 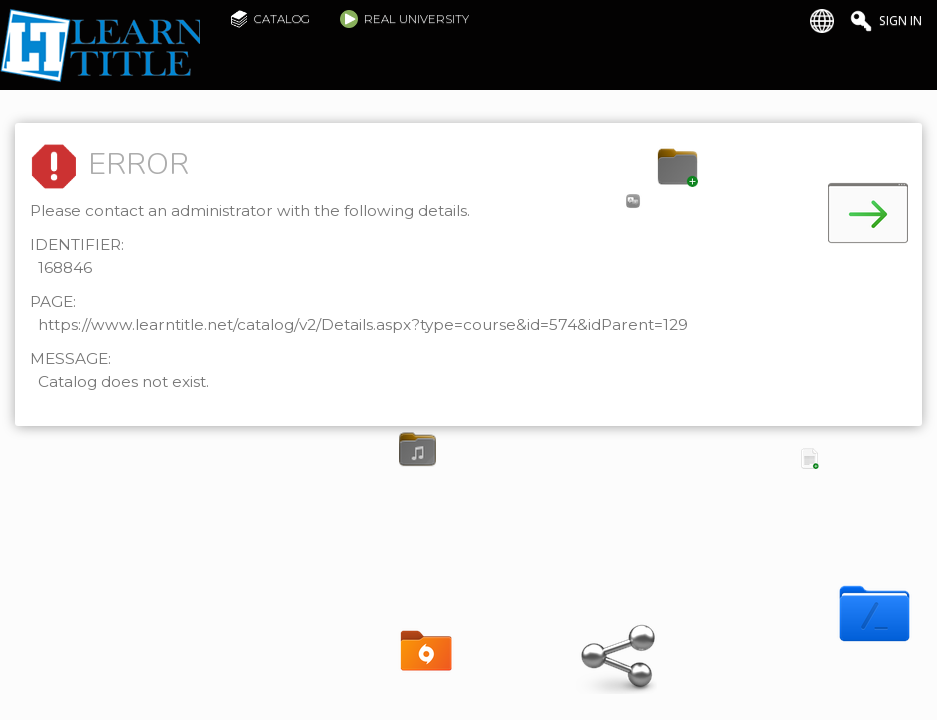 What do you see at coordinates (616, 653) in the screenshot?
I see `access sharing and network preferences` at bounding box center [616, 653].